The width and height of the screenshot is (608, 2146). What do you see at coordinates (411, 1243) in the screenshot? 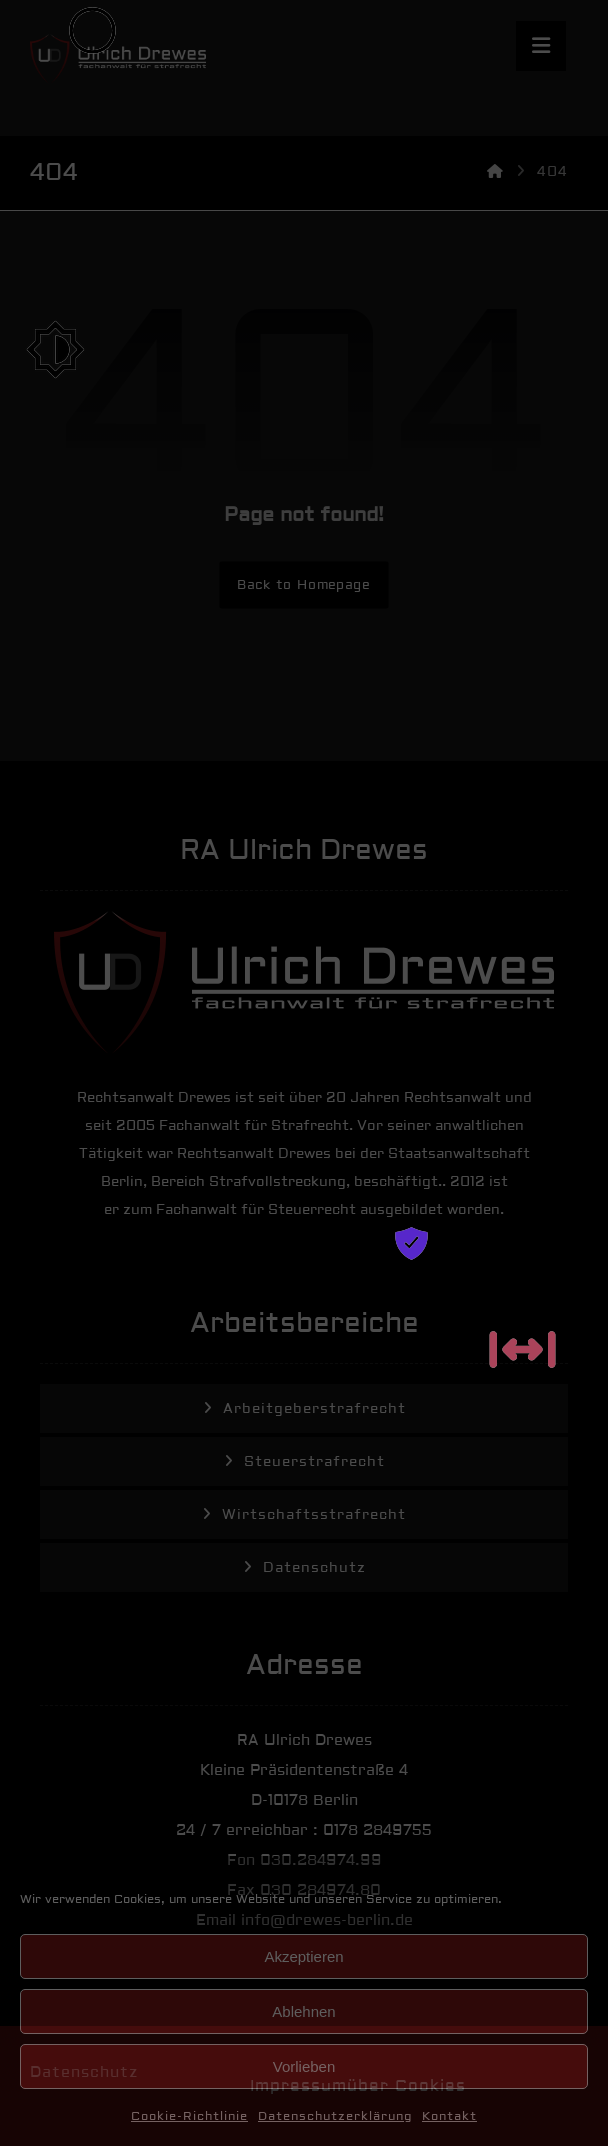
I see `indicates verified or secure status` at bounding box center [411, 1243].